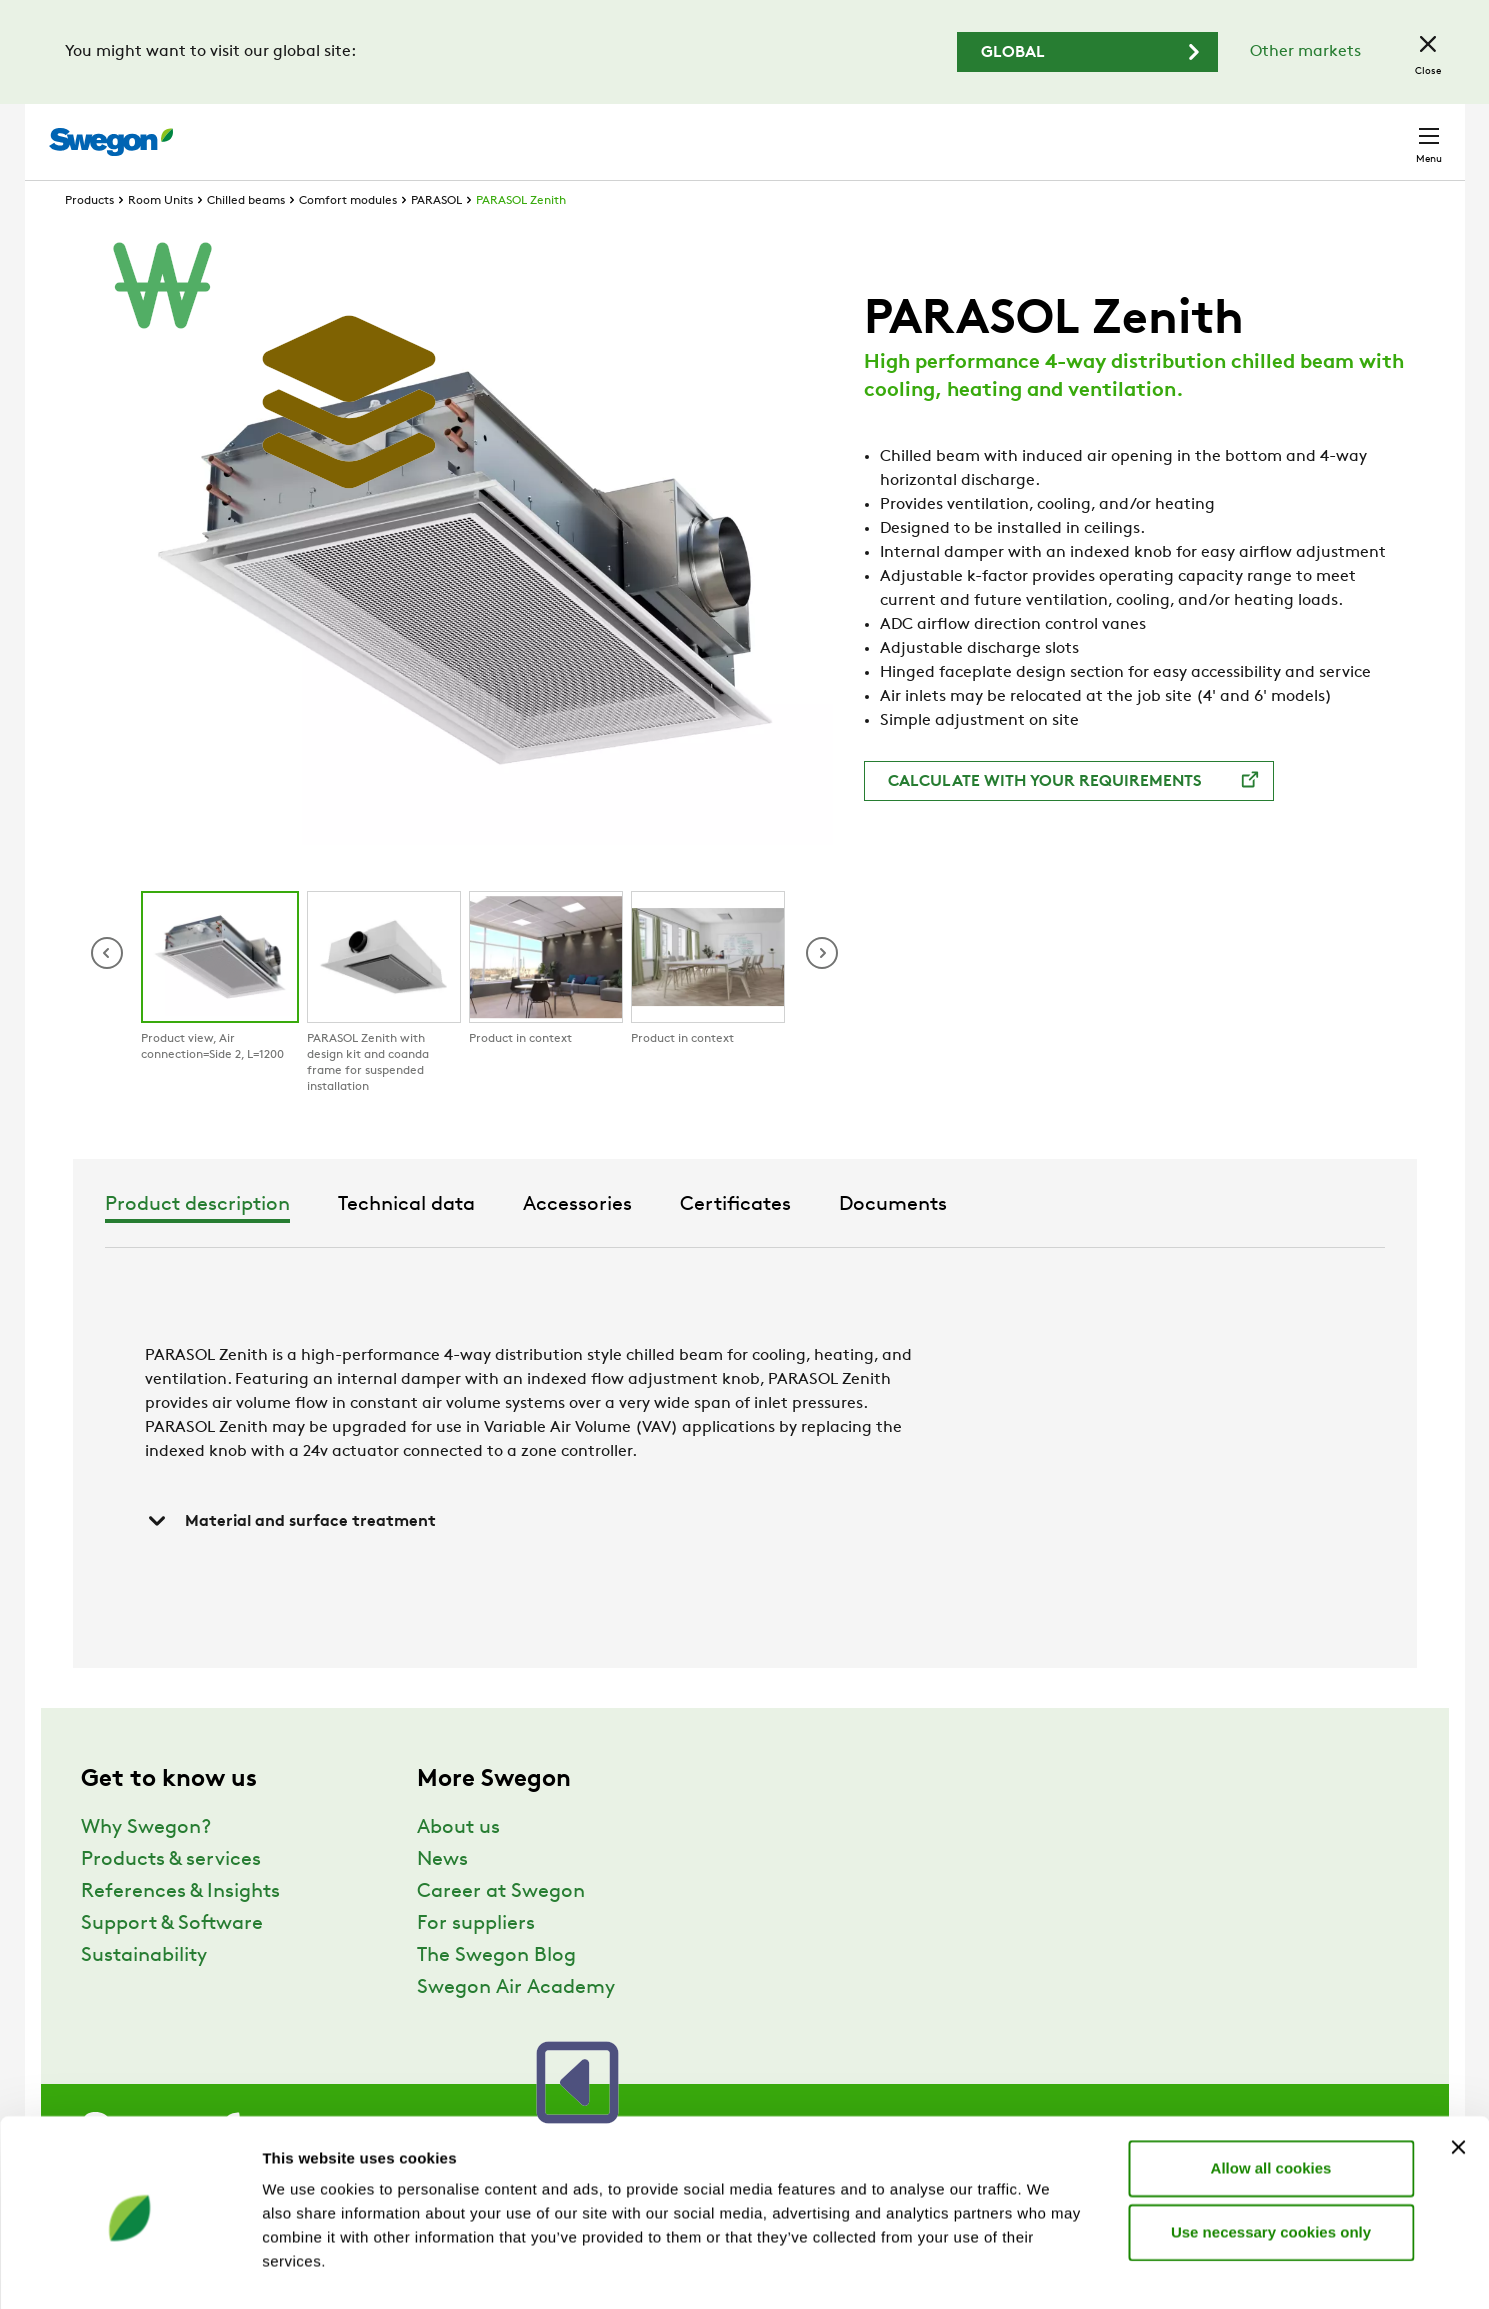 Image resolution: width=1489 pixels, height=2309 pixels. Describe the element at coordinates (162, 285) in the screenshot. I see `indicates south korean won currency` at that location.